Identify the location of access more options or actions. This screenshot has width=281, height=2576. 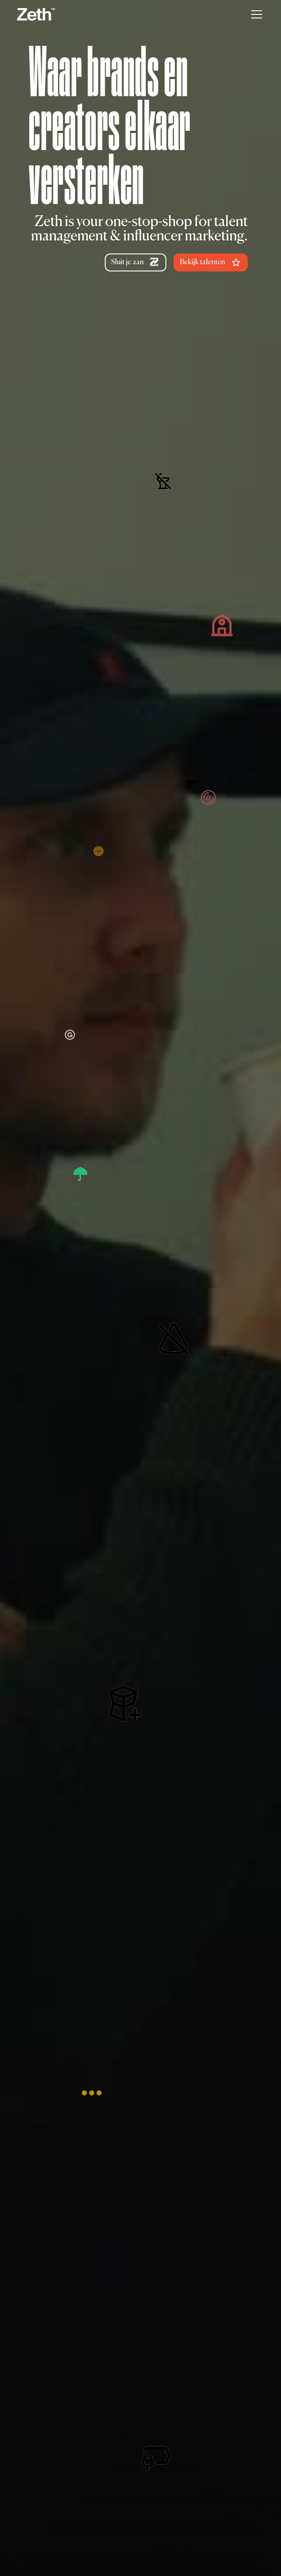
(92, 2093).